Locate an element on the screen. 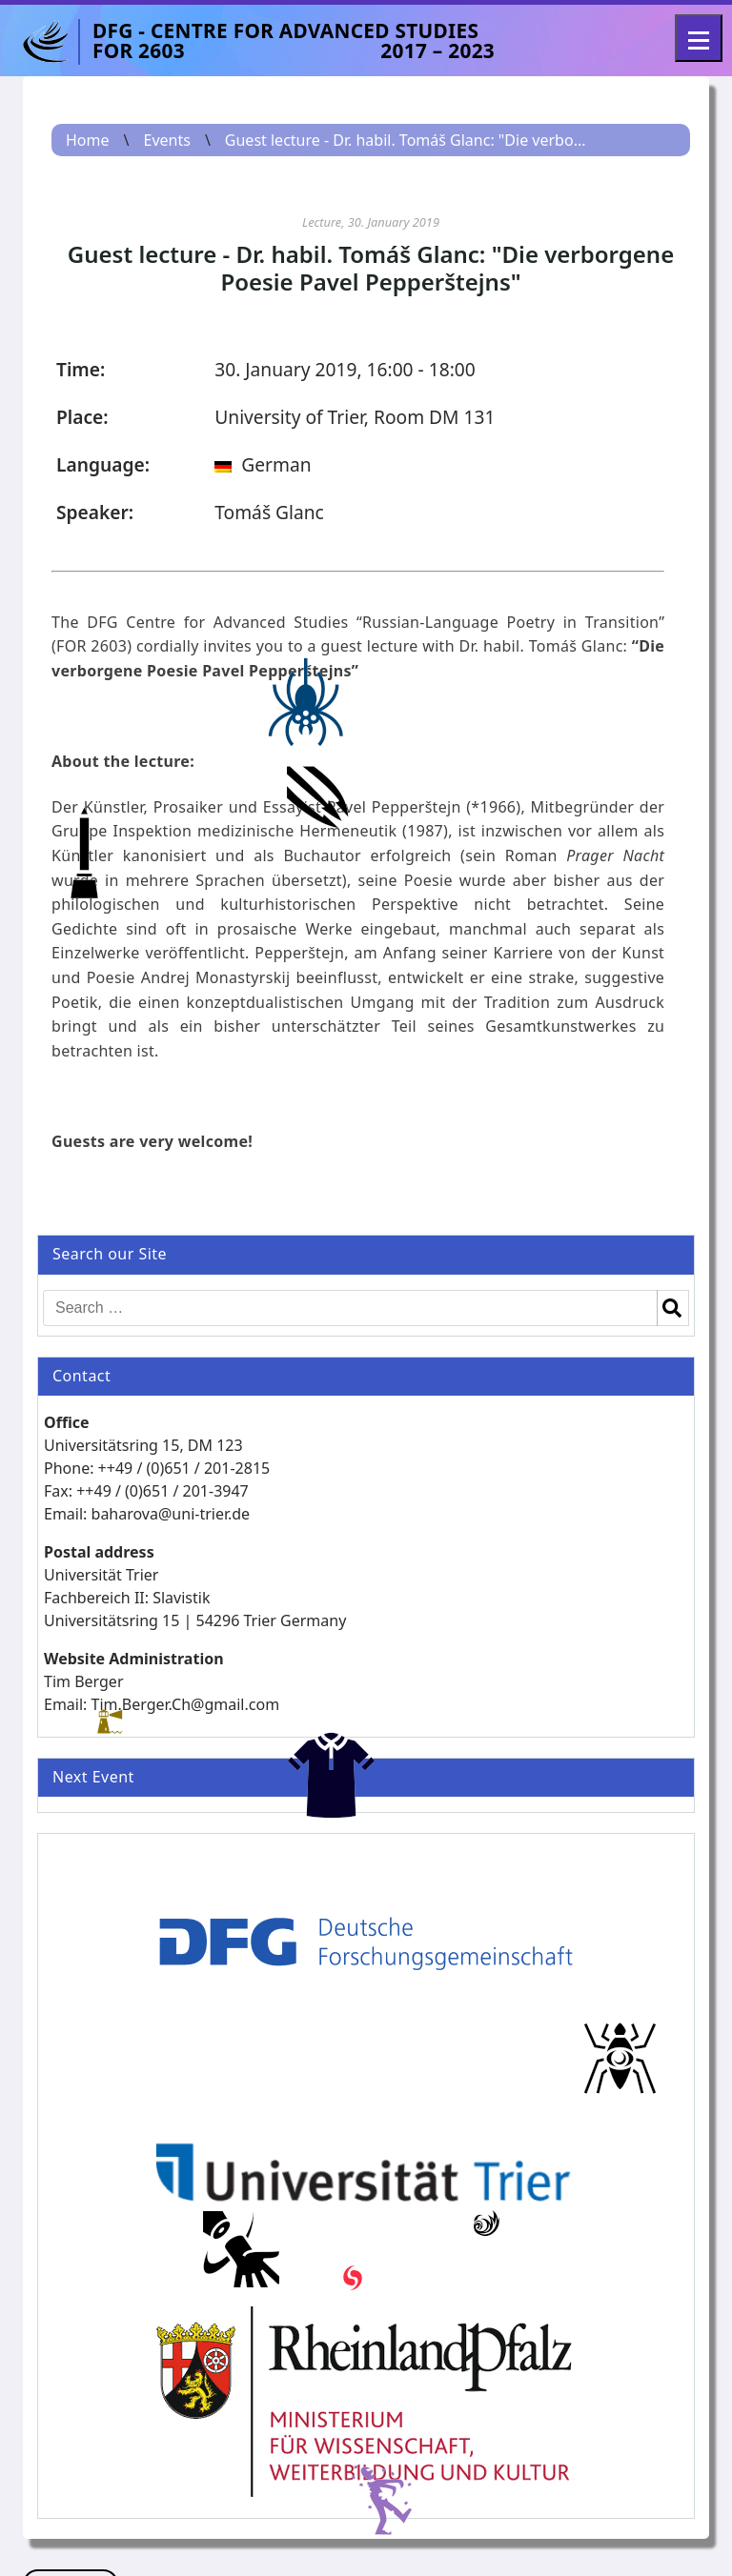  indicates a doubled or multiplied effect in gameplay is located at coordinates (353, 2278).